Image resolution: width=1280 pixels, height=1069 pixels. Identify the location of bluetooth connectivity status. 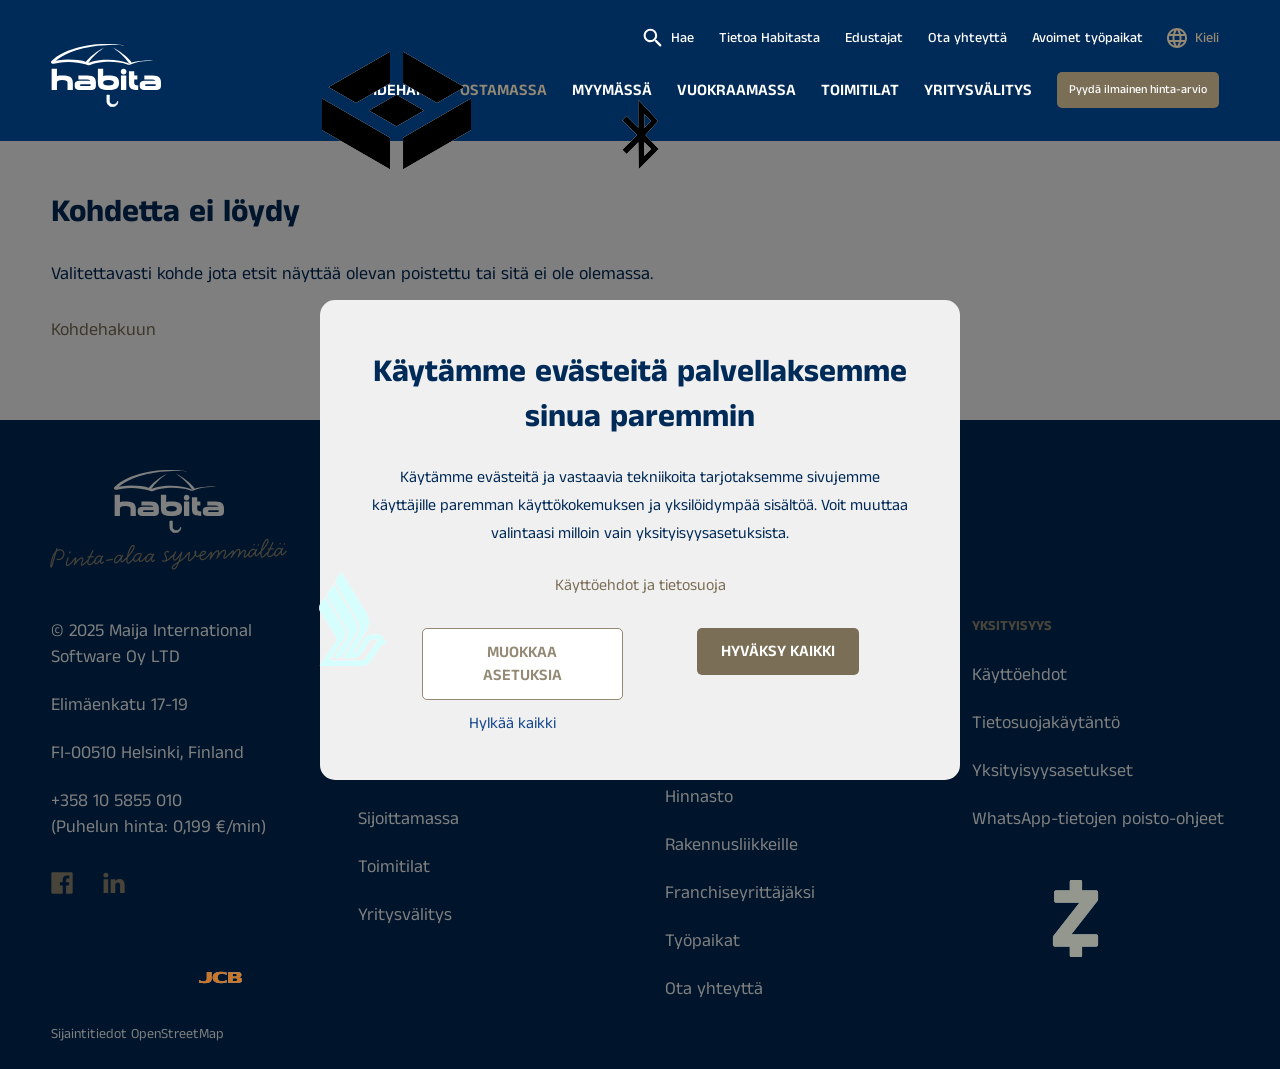
(640, 134).